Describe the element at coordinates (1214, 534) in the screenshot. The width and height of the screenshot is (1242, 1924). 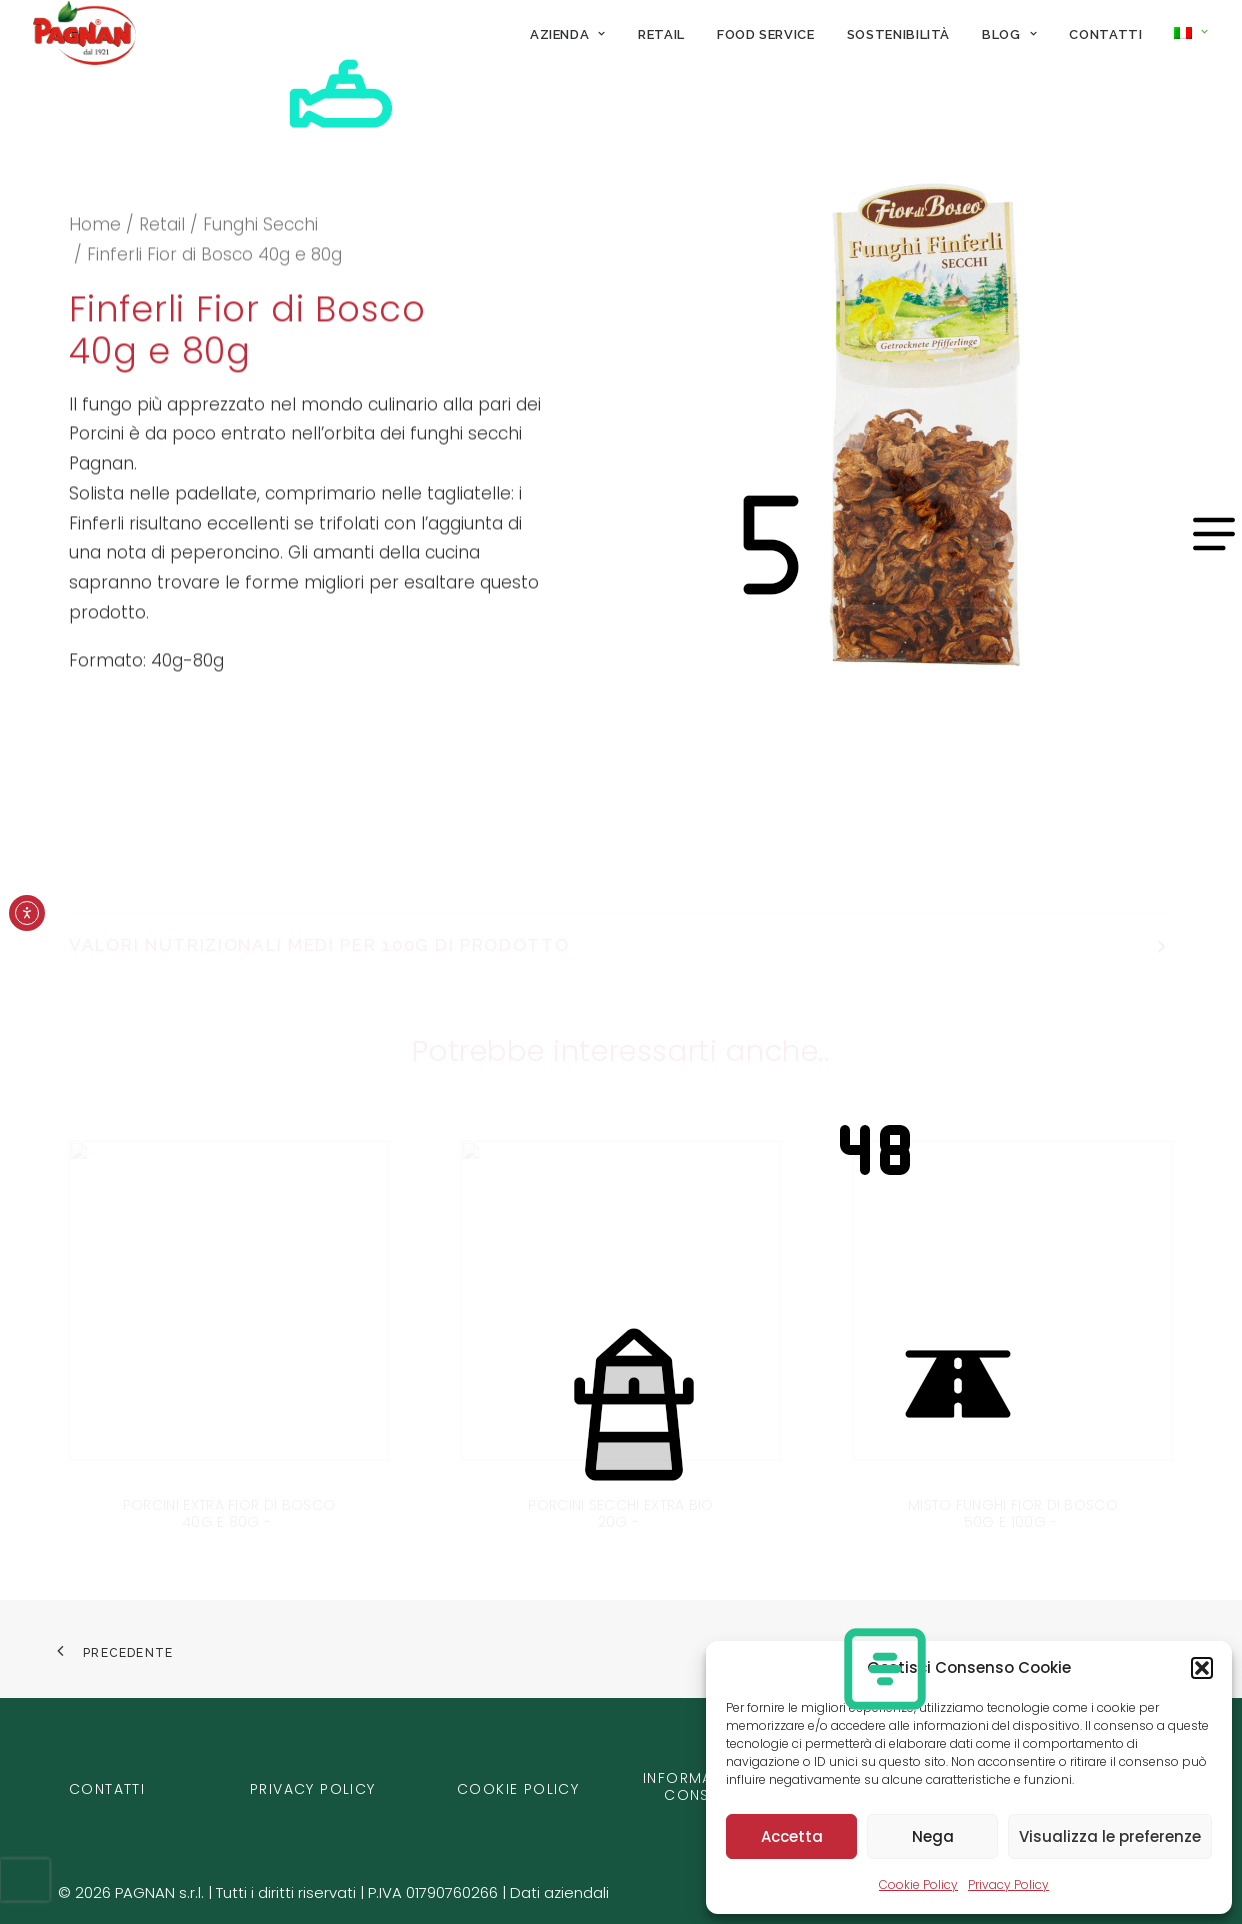
I see `justify text alignment` at that location.